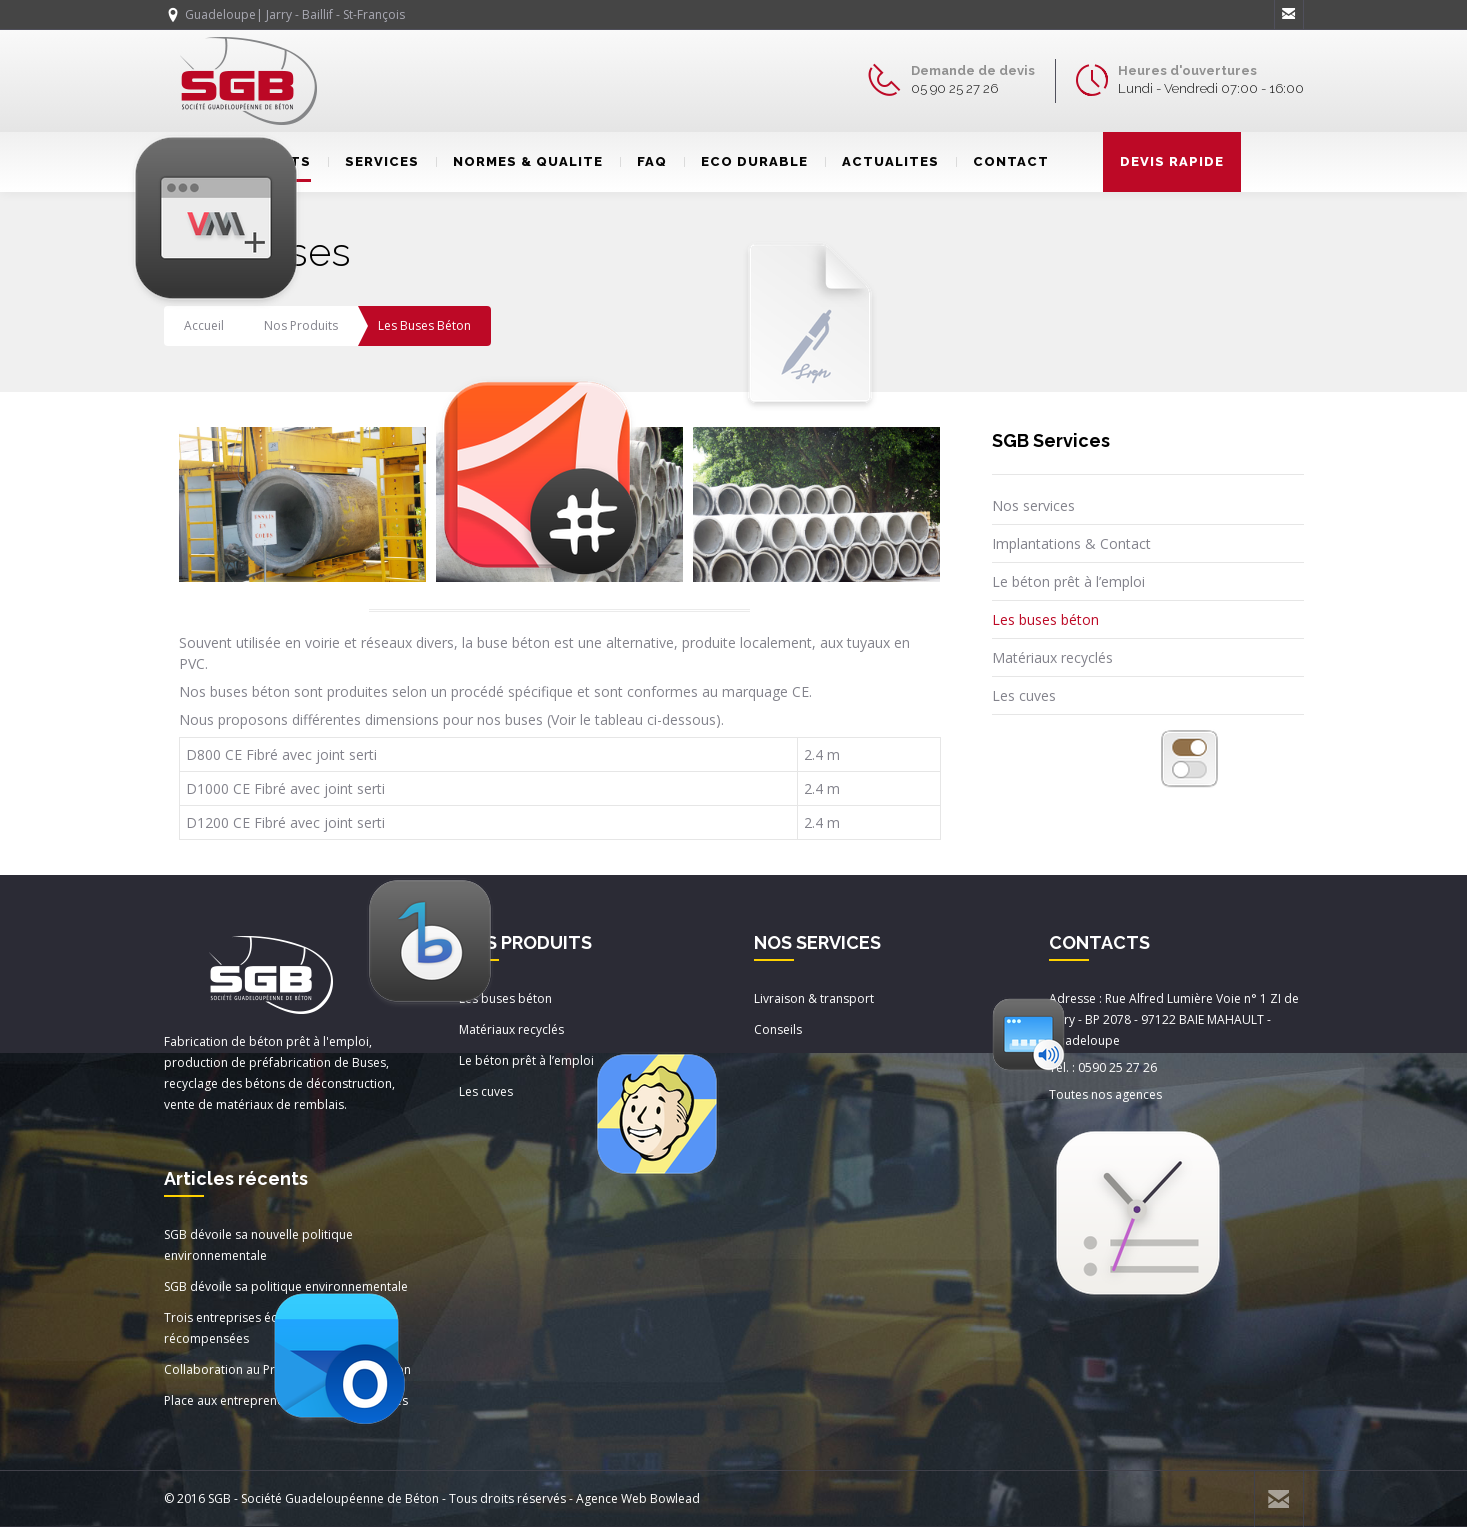 The image size is (1467, 1527). Describe the element at coordinates (810, 326) in the screenshot. I see `a PGP signature file used to verify authenticity` at that location.